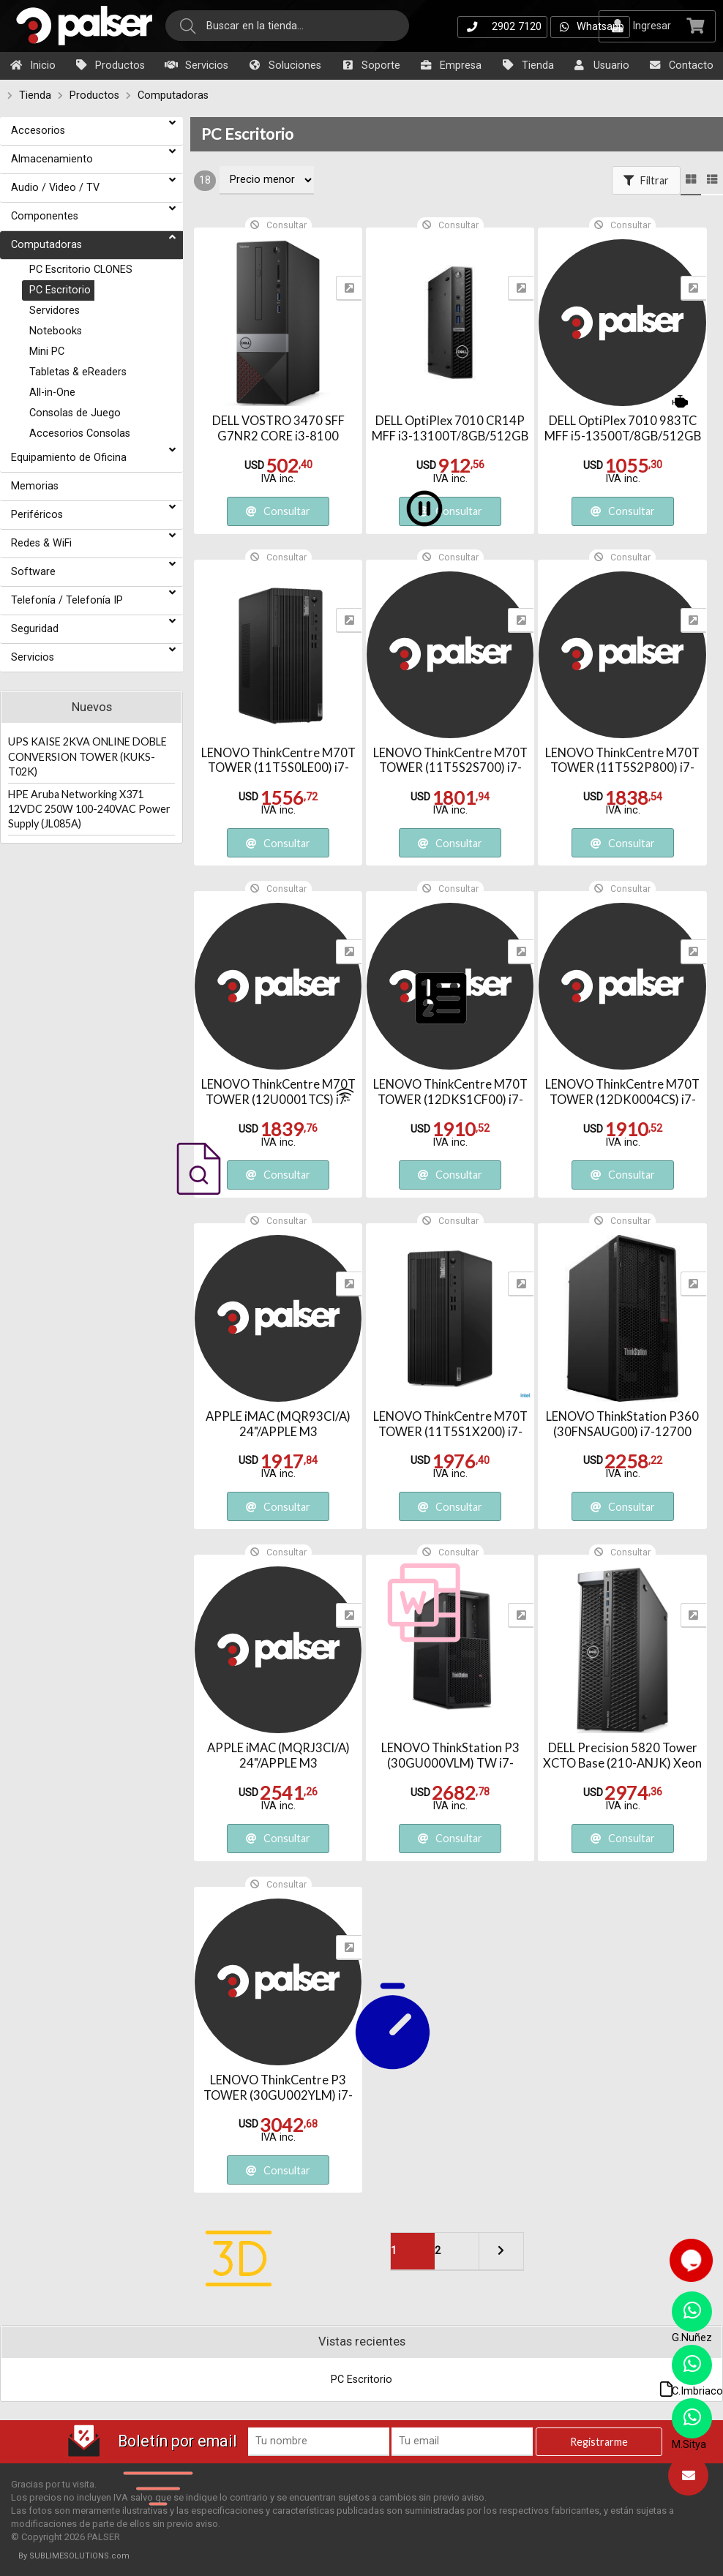 The image size is (723, 2576). What do you see at coordinates (427, 1602) in the screenshot?
I see `open Microsoft Word` at bounding box center [427, 1602].